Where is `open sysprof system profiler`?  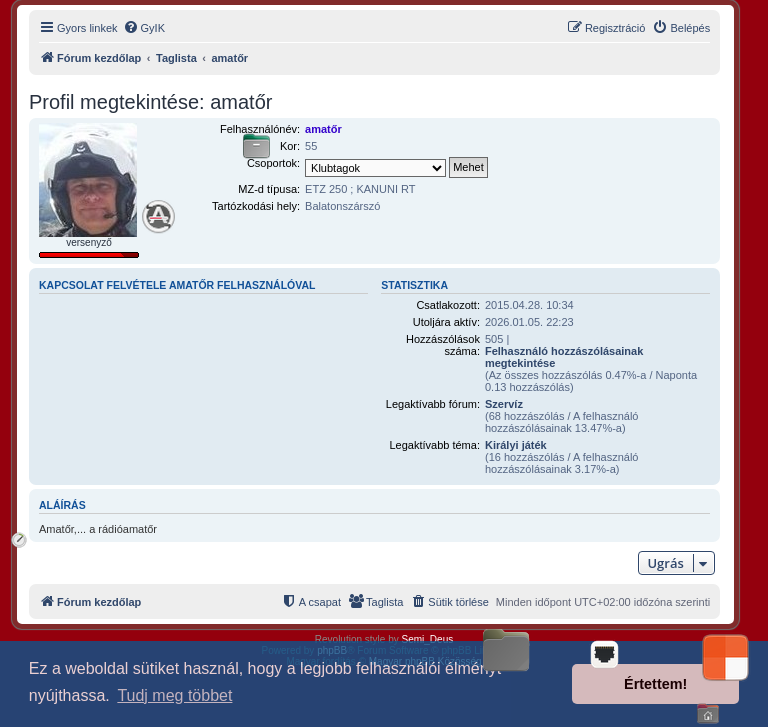 open sysprof system profiler is located at coordinates (19, 540).